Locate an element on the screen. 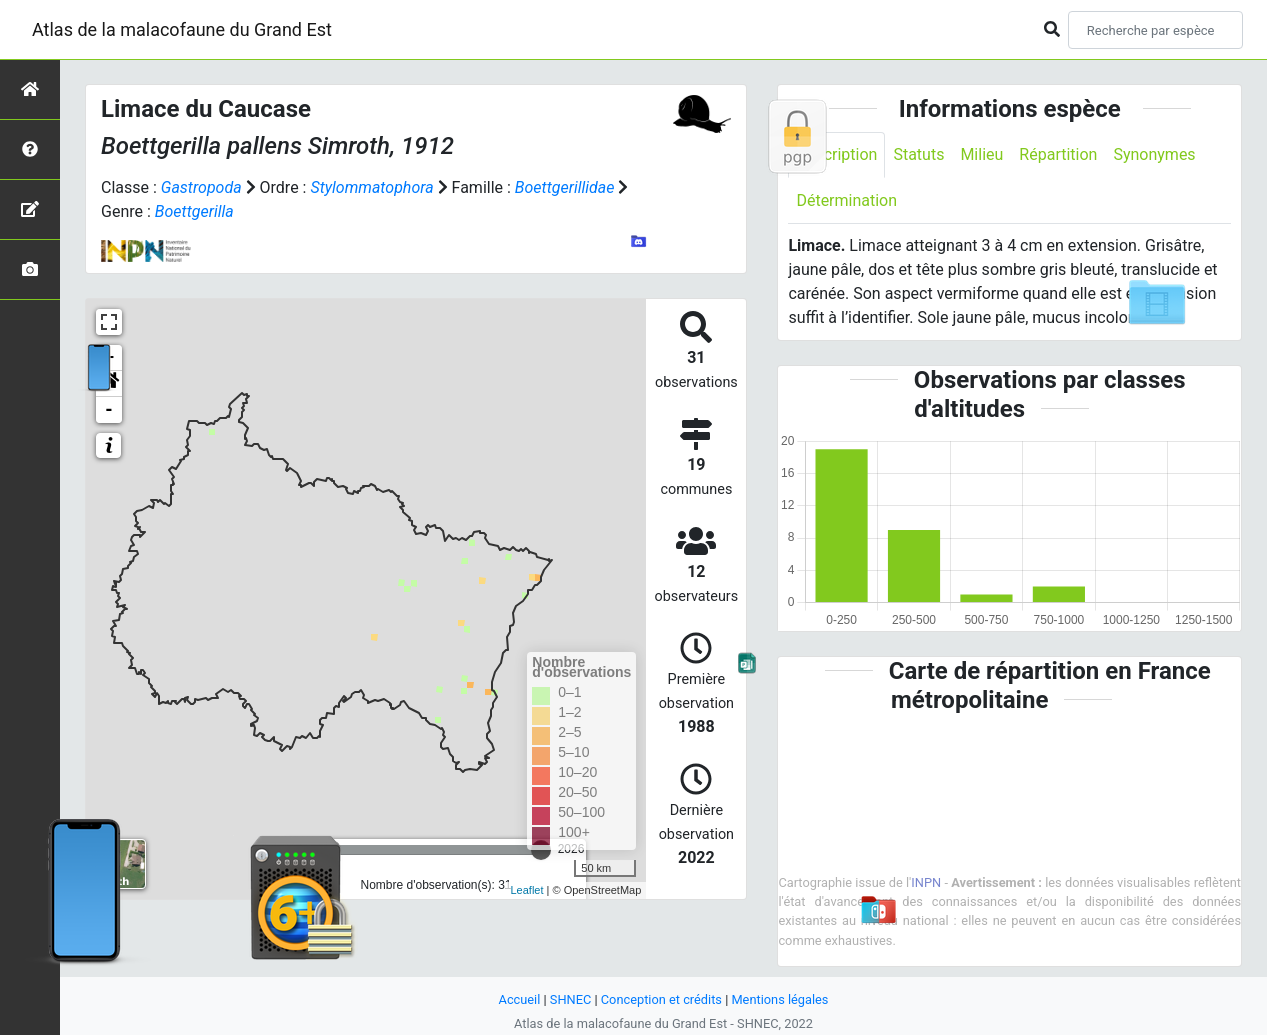  a pgp-encrypted file is located at coordinates (797, 136).